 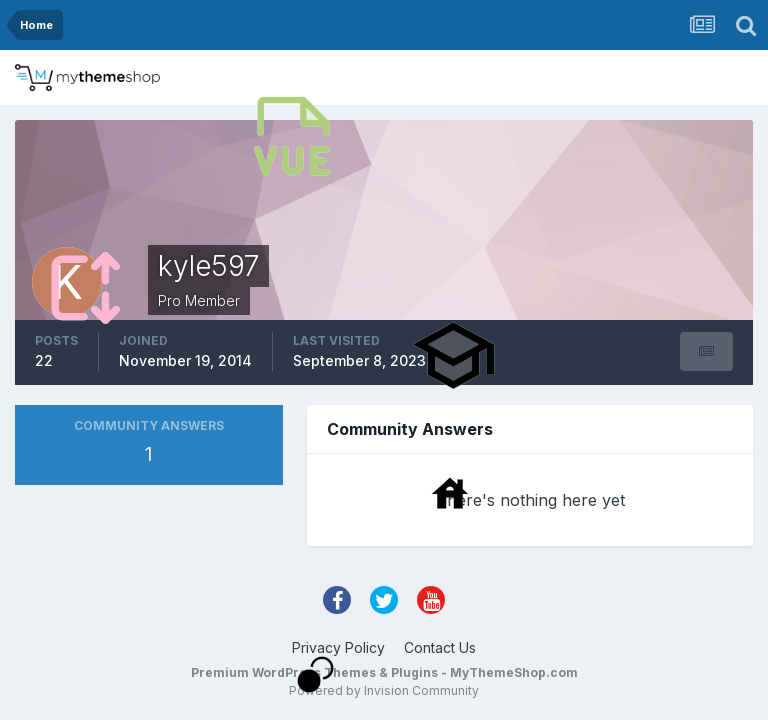 What do you see at coordinates (84, 288) in the screenshot?
I see `auto-fit content to available height` at bounding box center [84, 288].